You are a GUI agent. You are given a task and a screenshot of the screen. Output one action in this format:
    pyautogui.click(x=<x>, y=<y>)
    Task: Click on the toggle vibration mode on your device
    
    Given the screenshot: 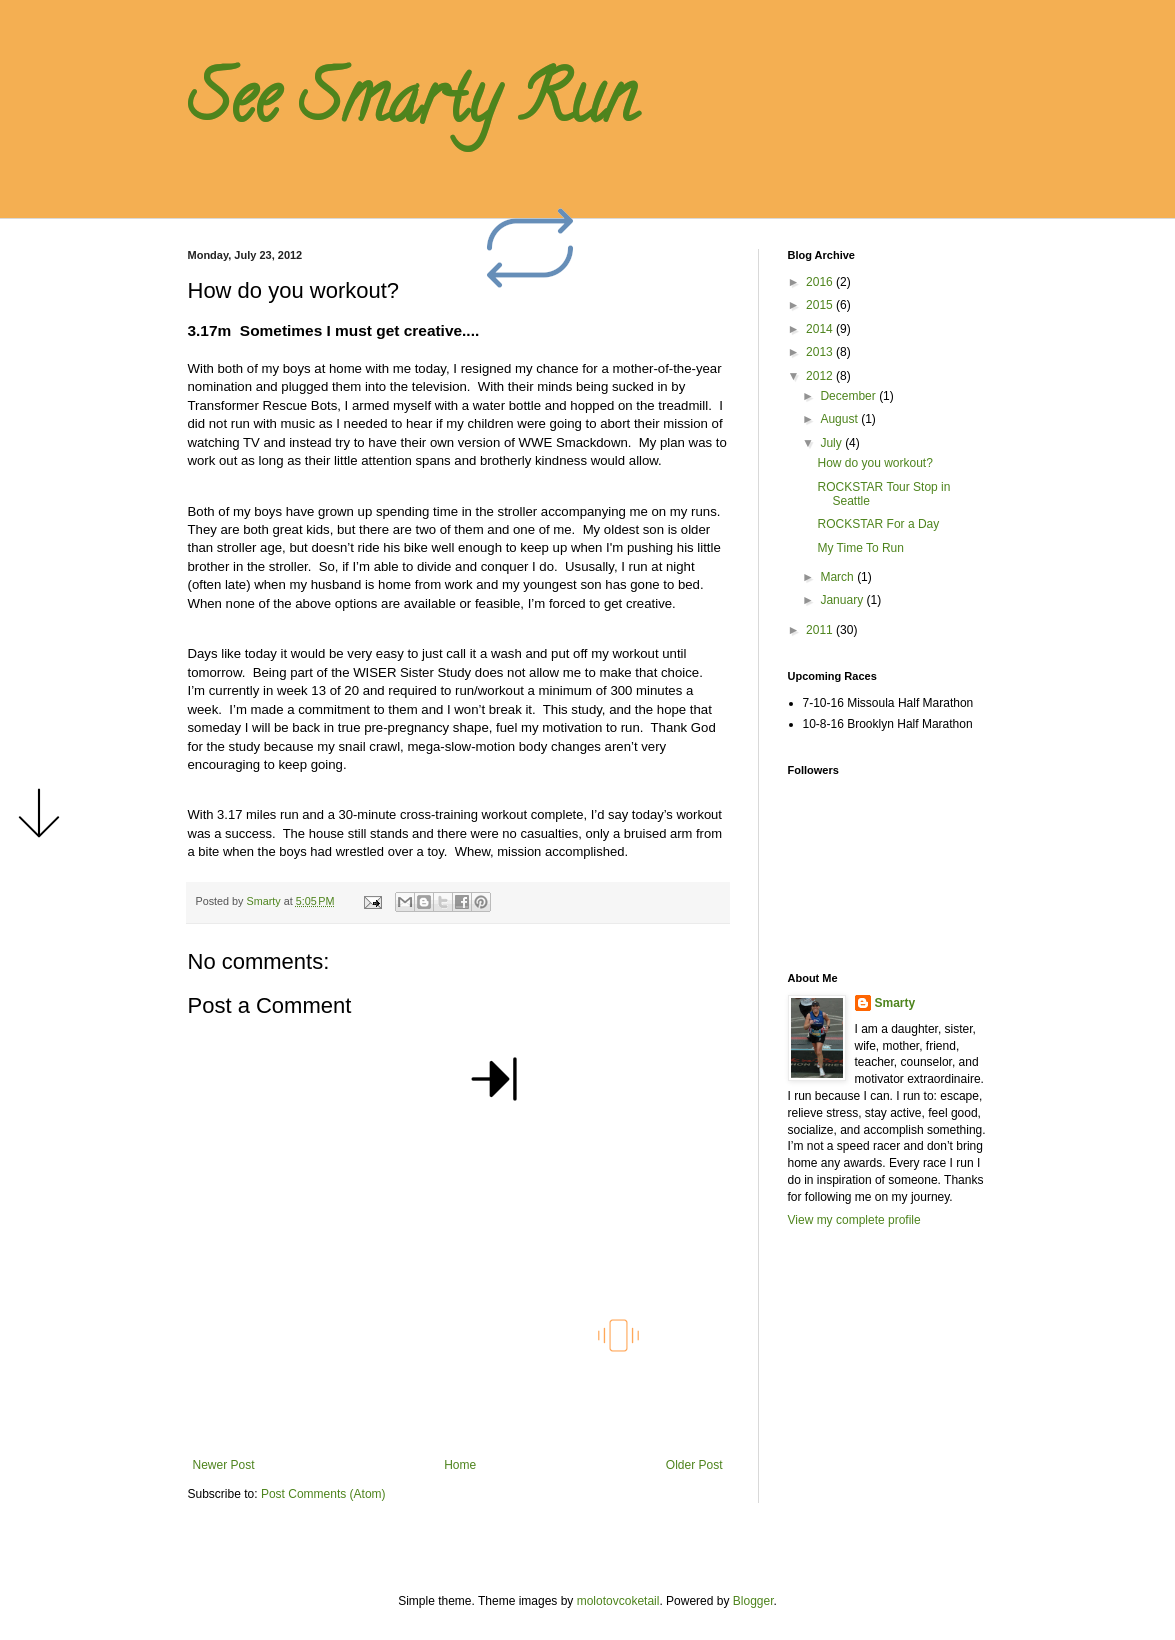 What is the action you would take?
    pyautogui.click(x=618, y=1335)
    